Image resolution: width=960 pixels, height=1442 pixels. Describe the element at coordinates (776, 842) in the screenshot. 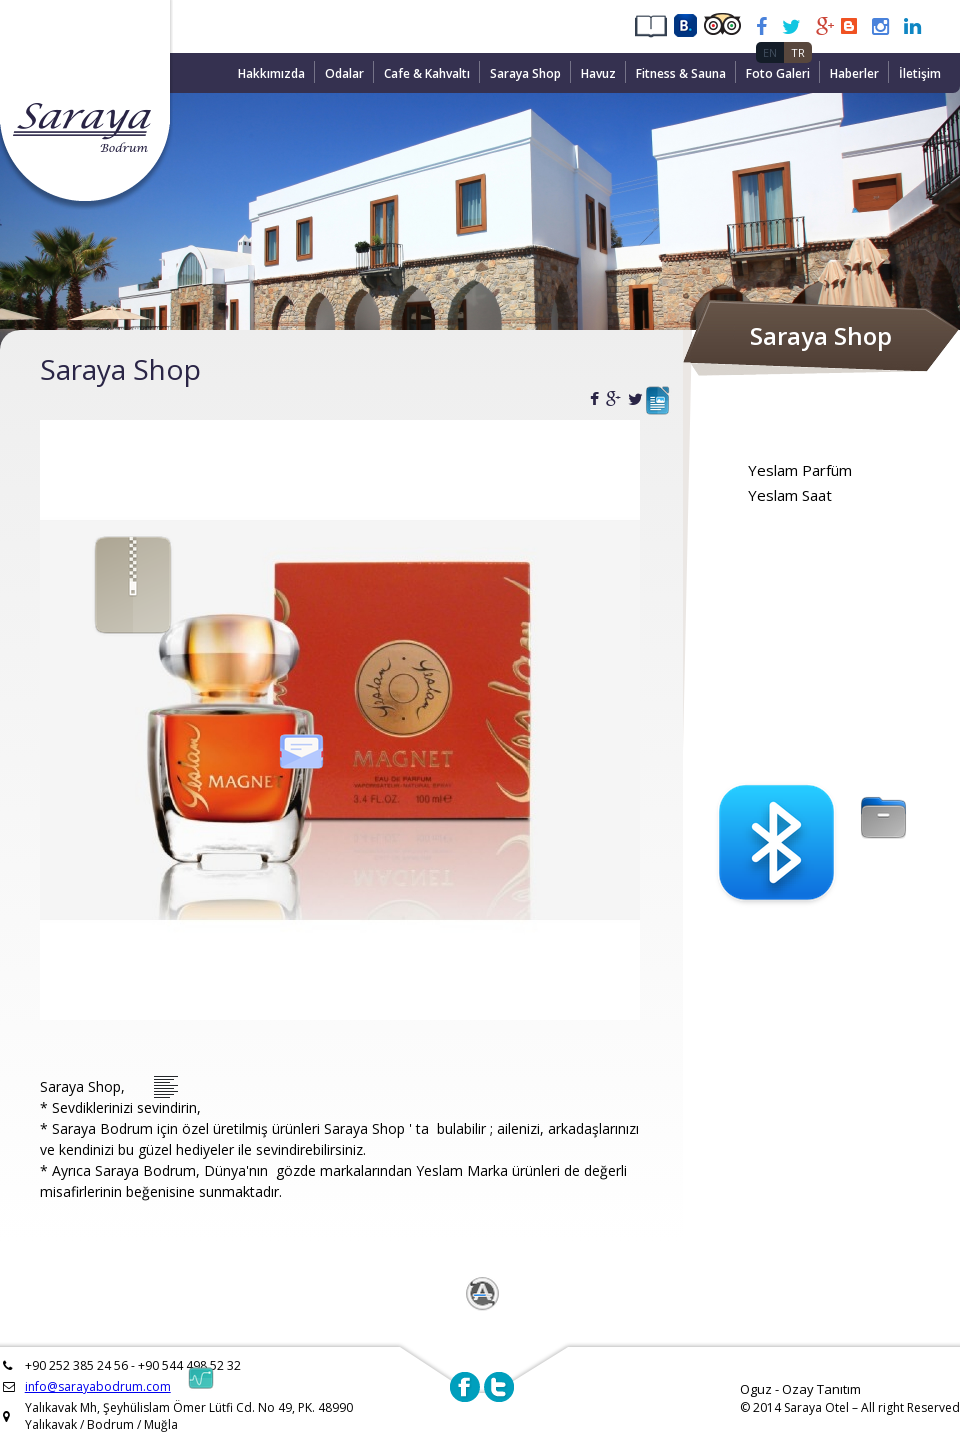

I see `open bluetooth settings` at that location.